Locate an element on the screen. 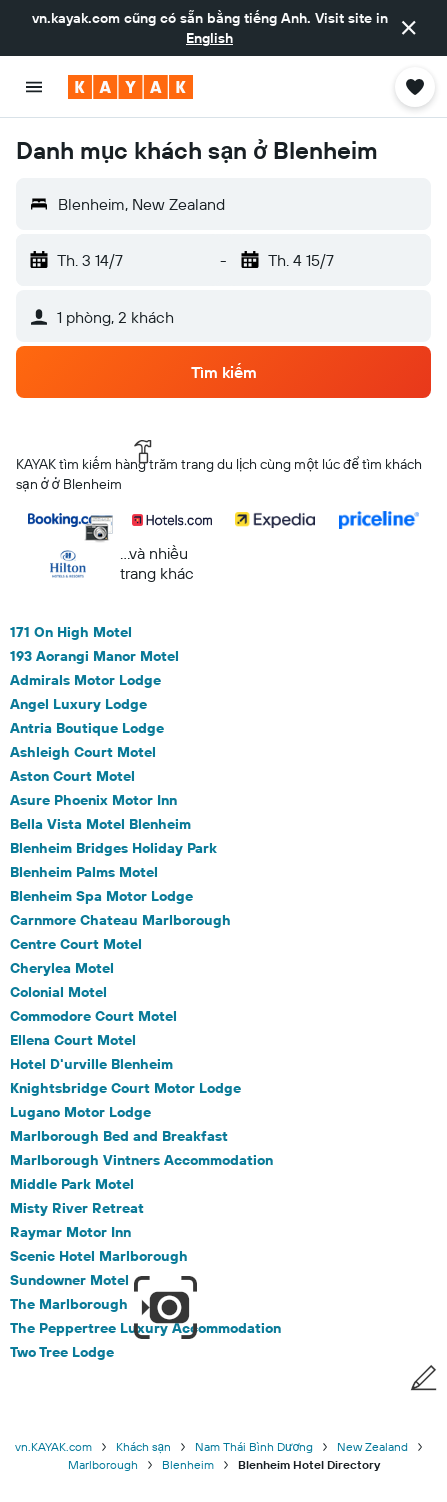  take a screenshot or screen capture is located at coordinates (99, 528).